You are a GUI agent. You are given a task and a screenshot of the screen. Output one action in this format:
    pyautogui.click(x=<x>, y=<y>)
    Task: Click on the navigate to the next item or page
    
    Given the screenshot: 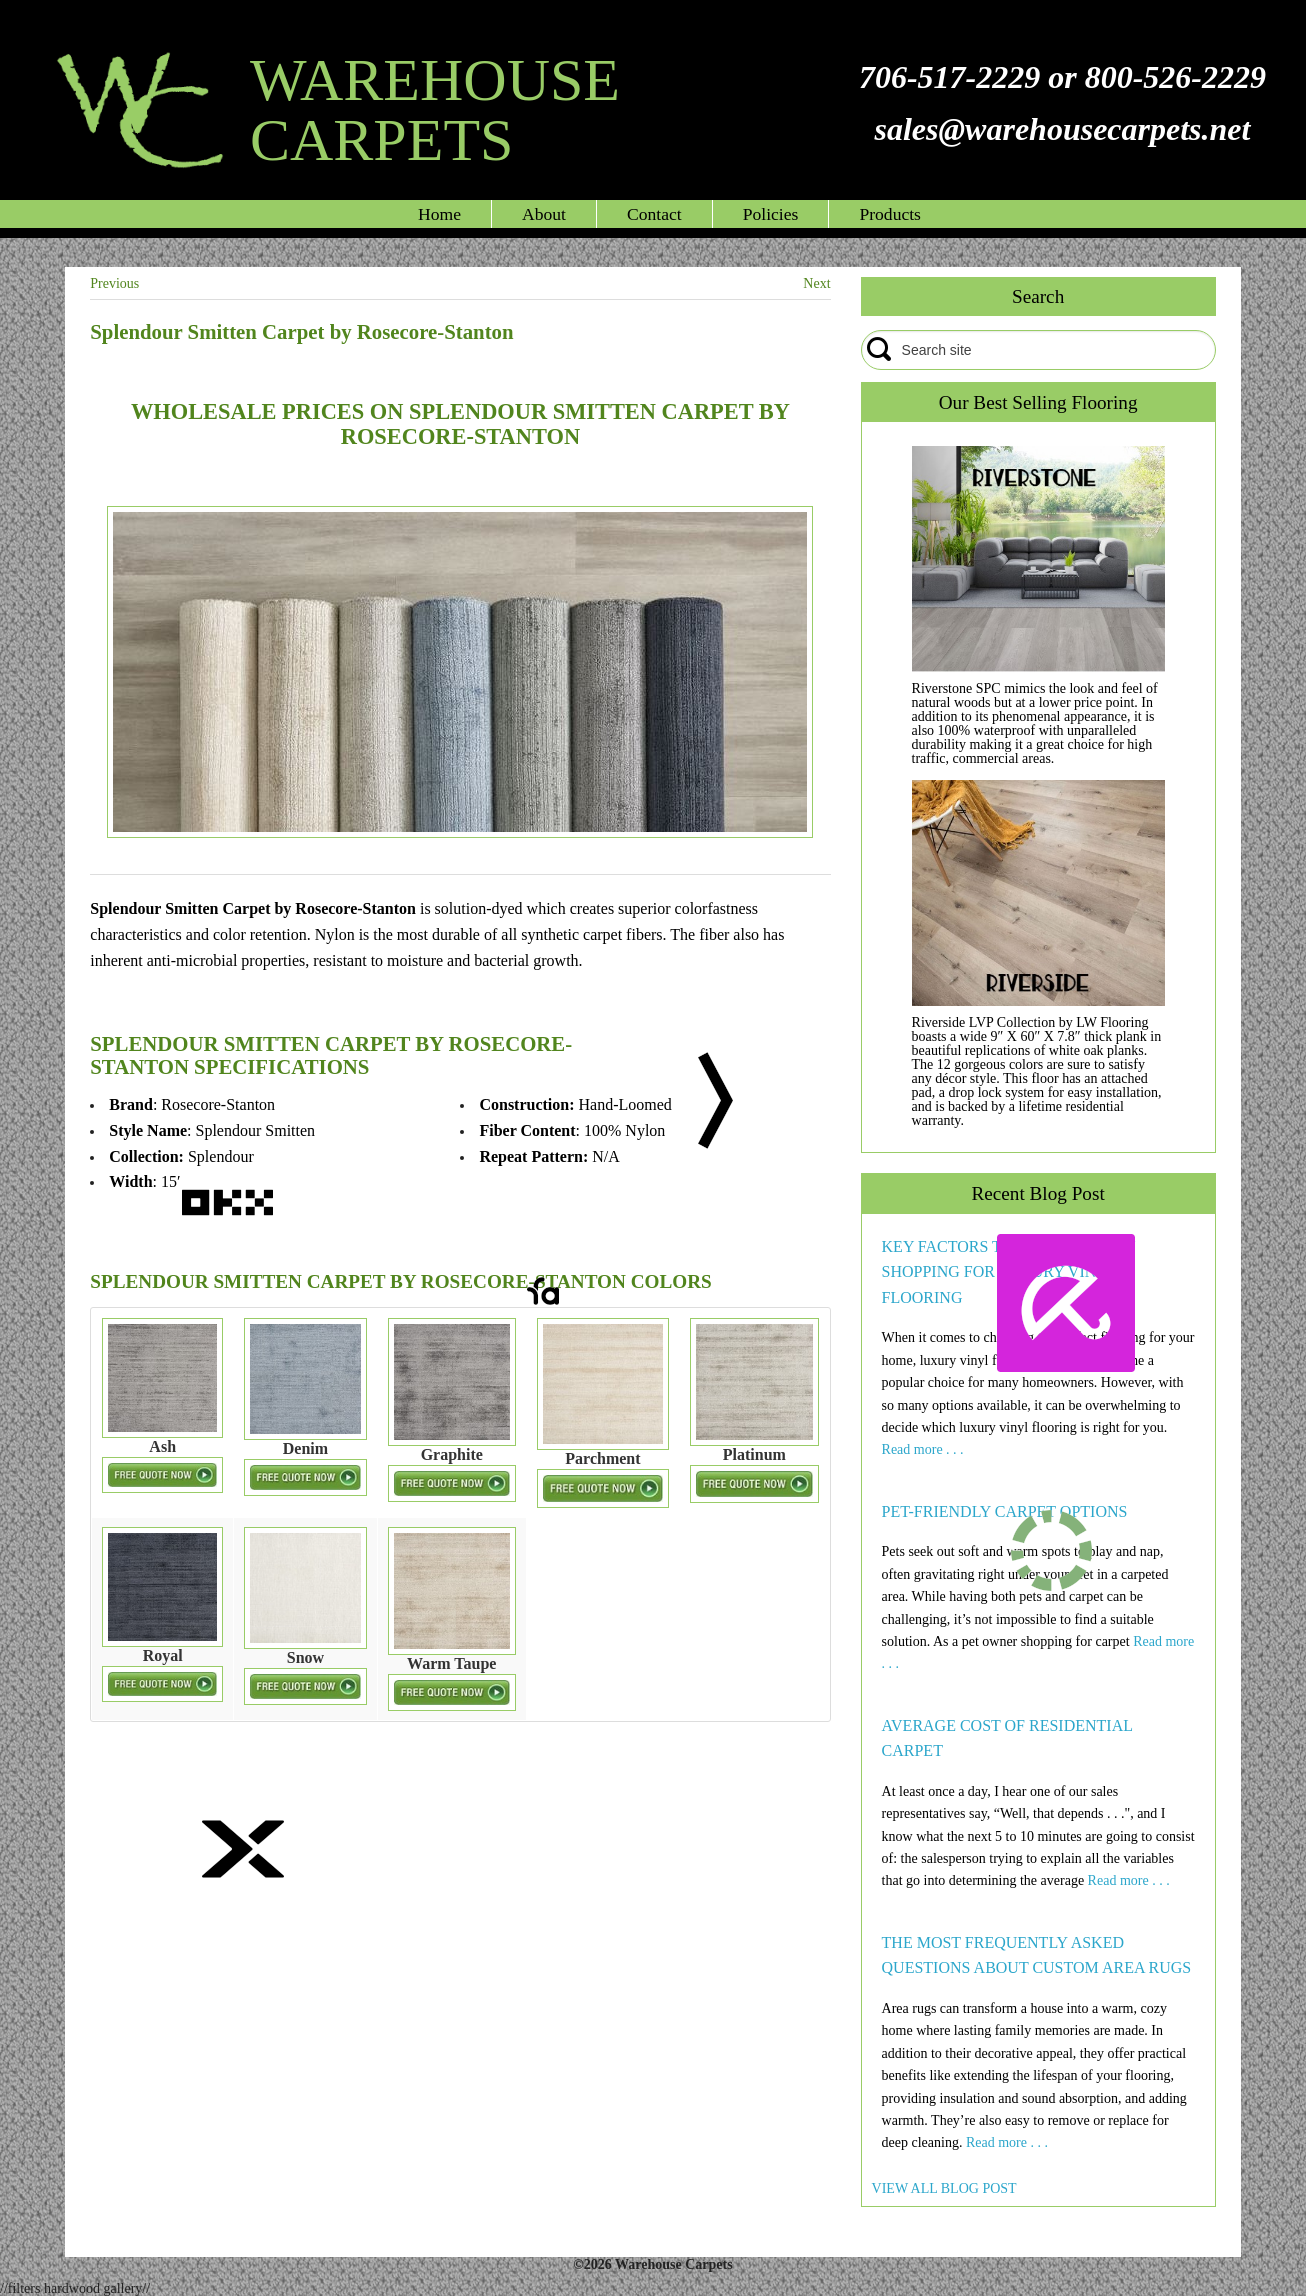 What is the action you would take?
    pyautogui.click(x=713, y=1100)
    